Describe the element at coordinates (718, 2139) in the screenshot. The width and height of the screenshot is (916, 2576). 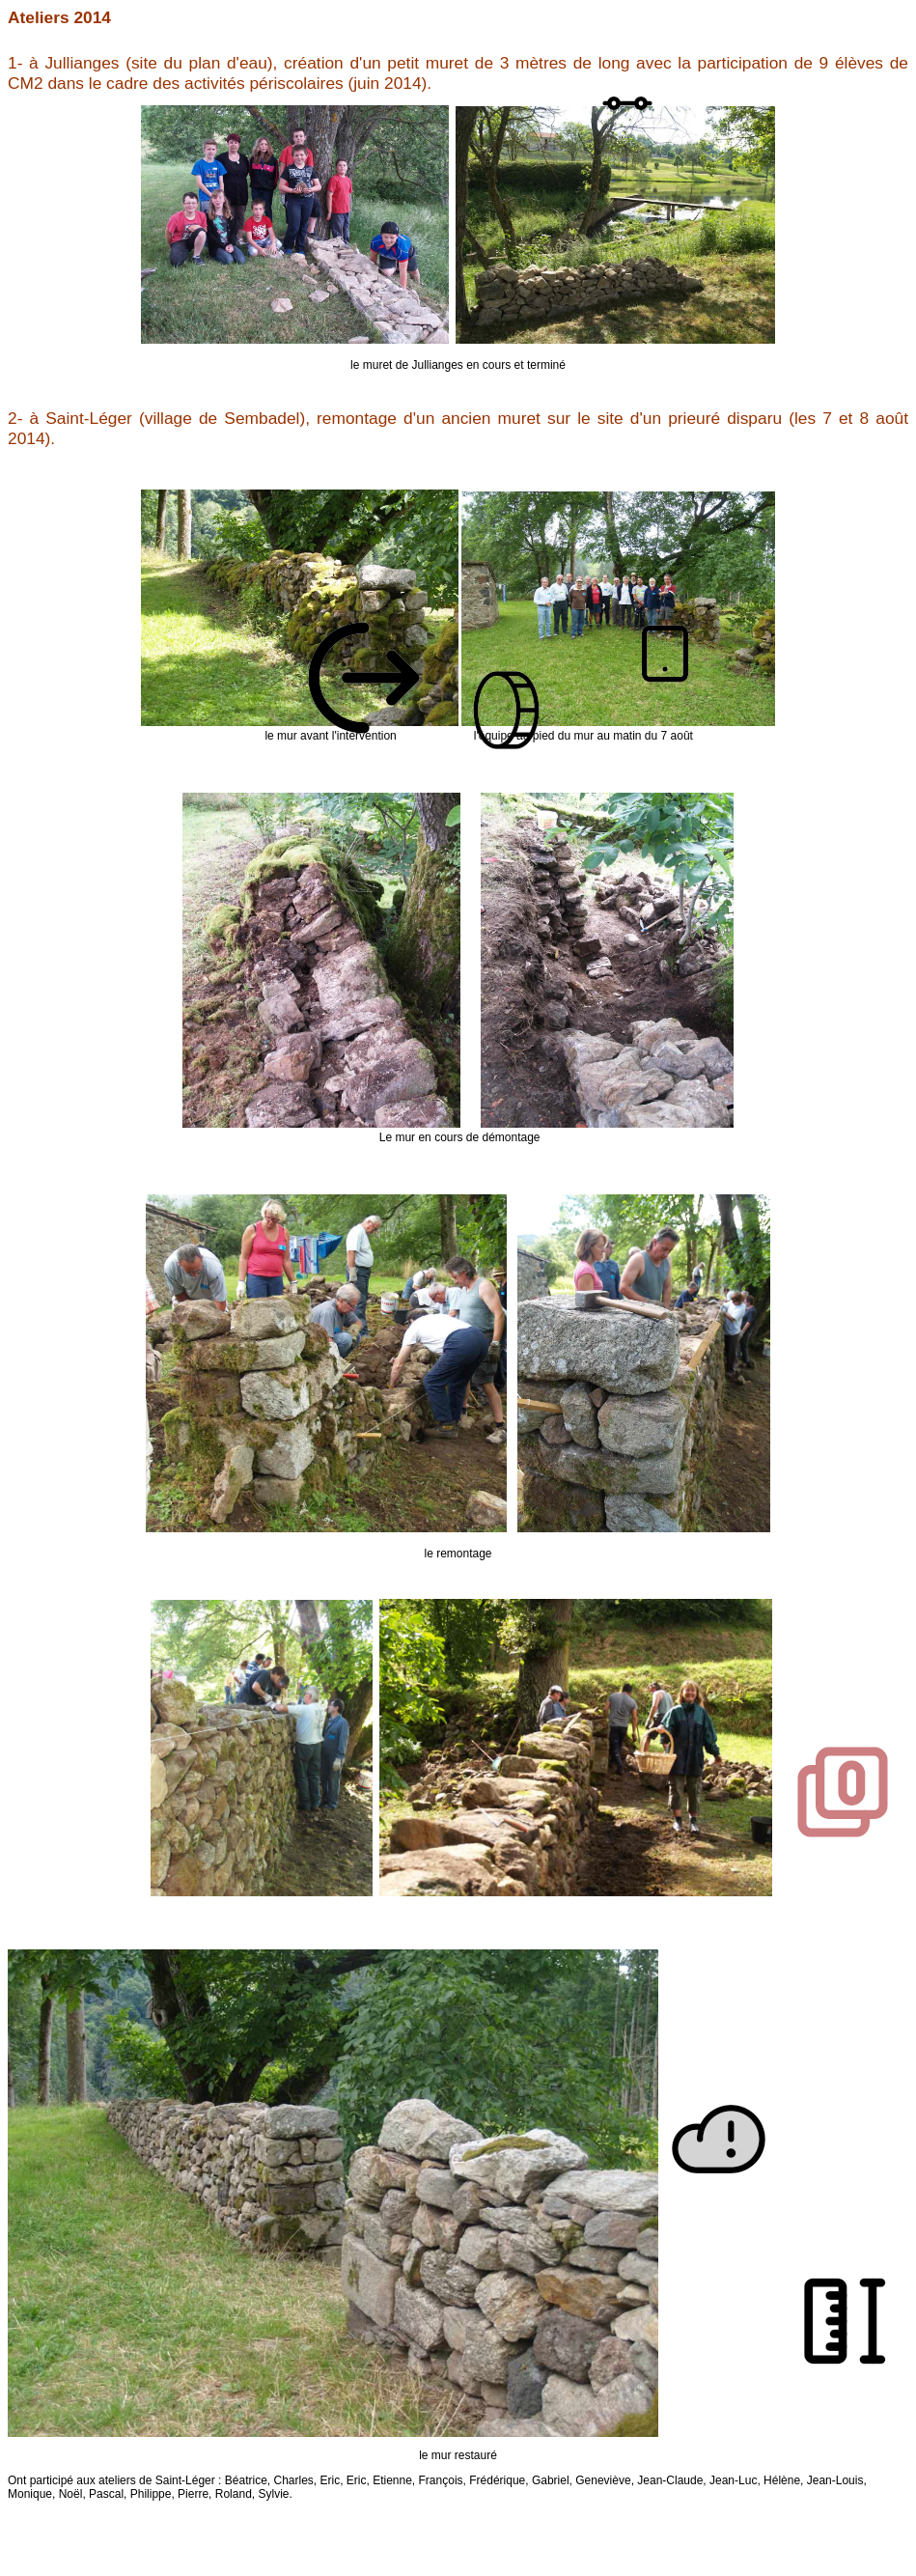
I see `cloud storage warning or issue detected` at that location.